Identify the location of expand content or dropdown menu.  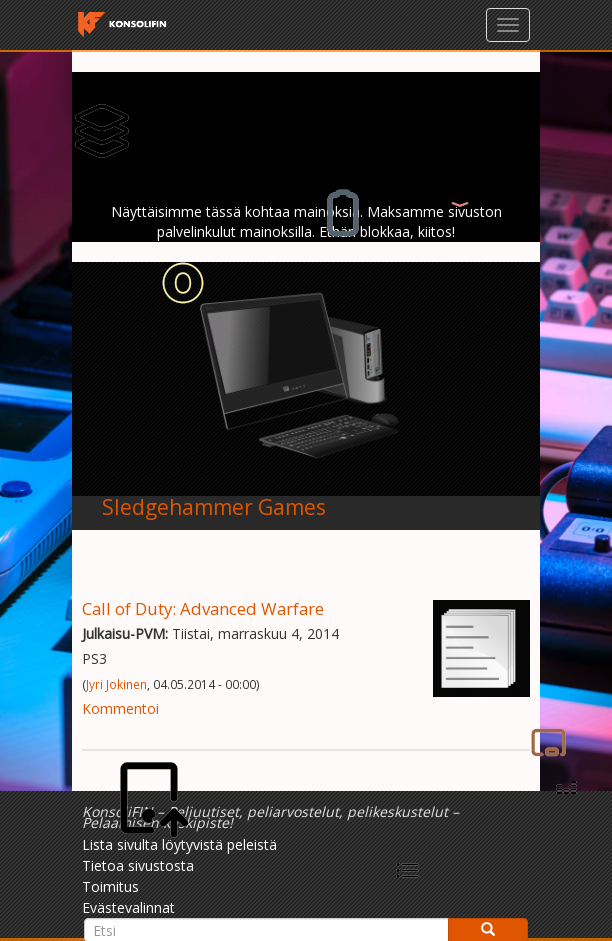
(460, 204).